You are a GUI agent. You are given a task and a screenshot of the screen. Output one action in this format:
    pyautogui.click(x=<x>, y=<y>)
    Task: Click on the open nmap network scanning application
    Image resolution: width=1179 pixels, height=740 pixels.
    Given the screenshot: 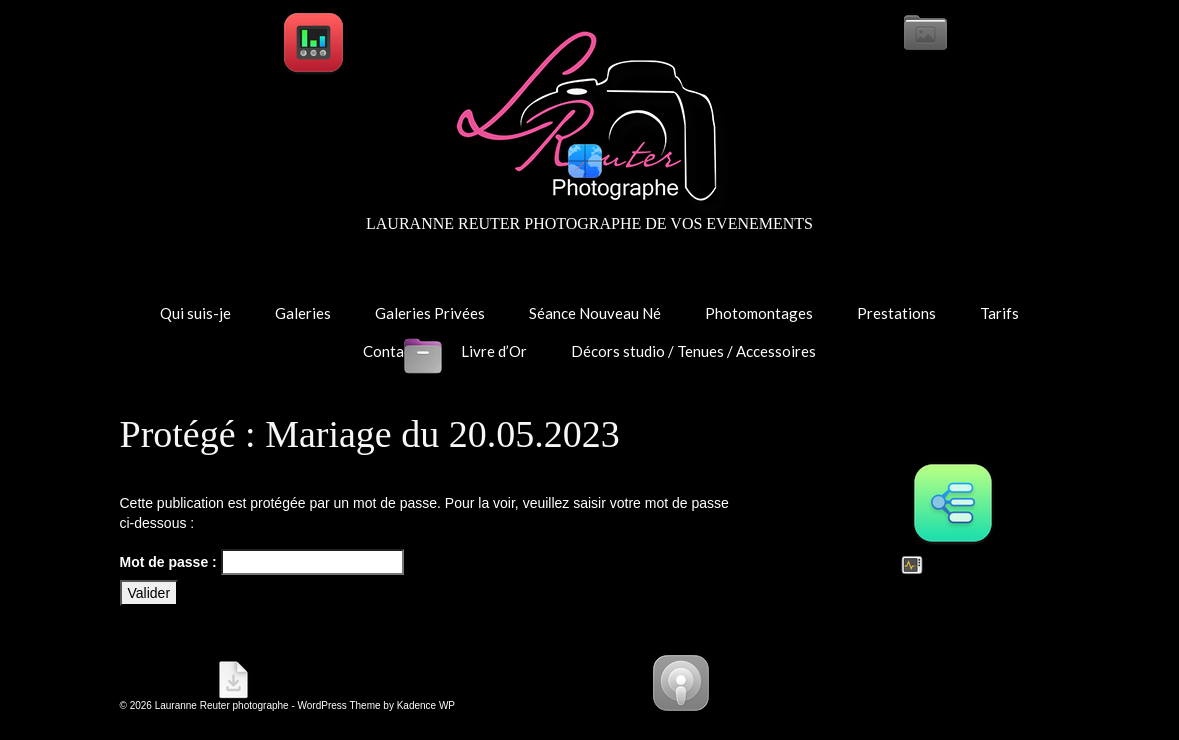 What is the action you would take?
    pyautogui.click(x=585, y=161)
    